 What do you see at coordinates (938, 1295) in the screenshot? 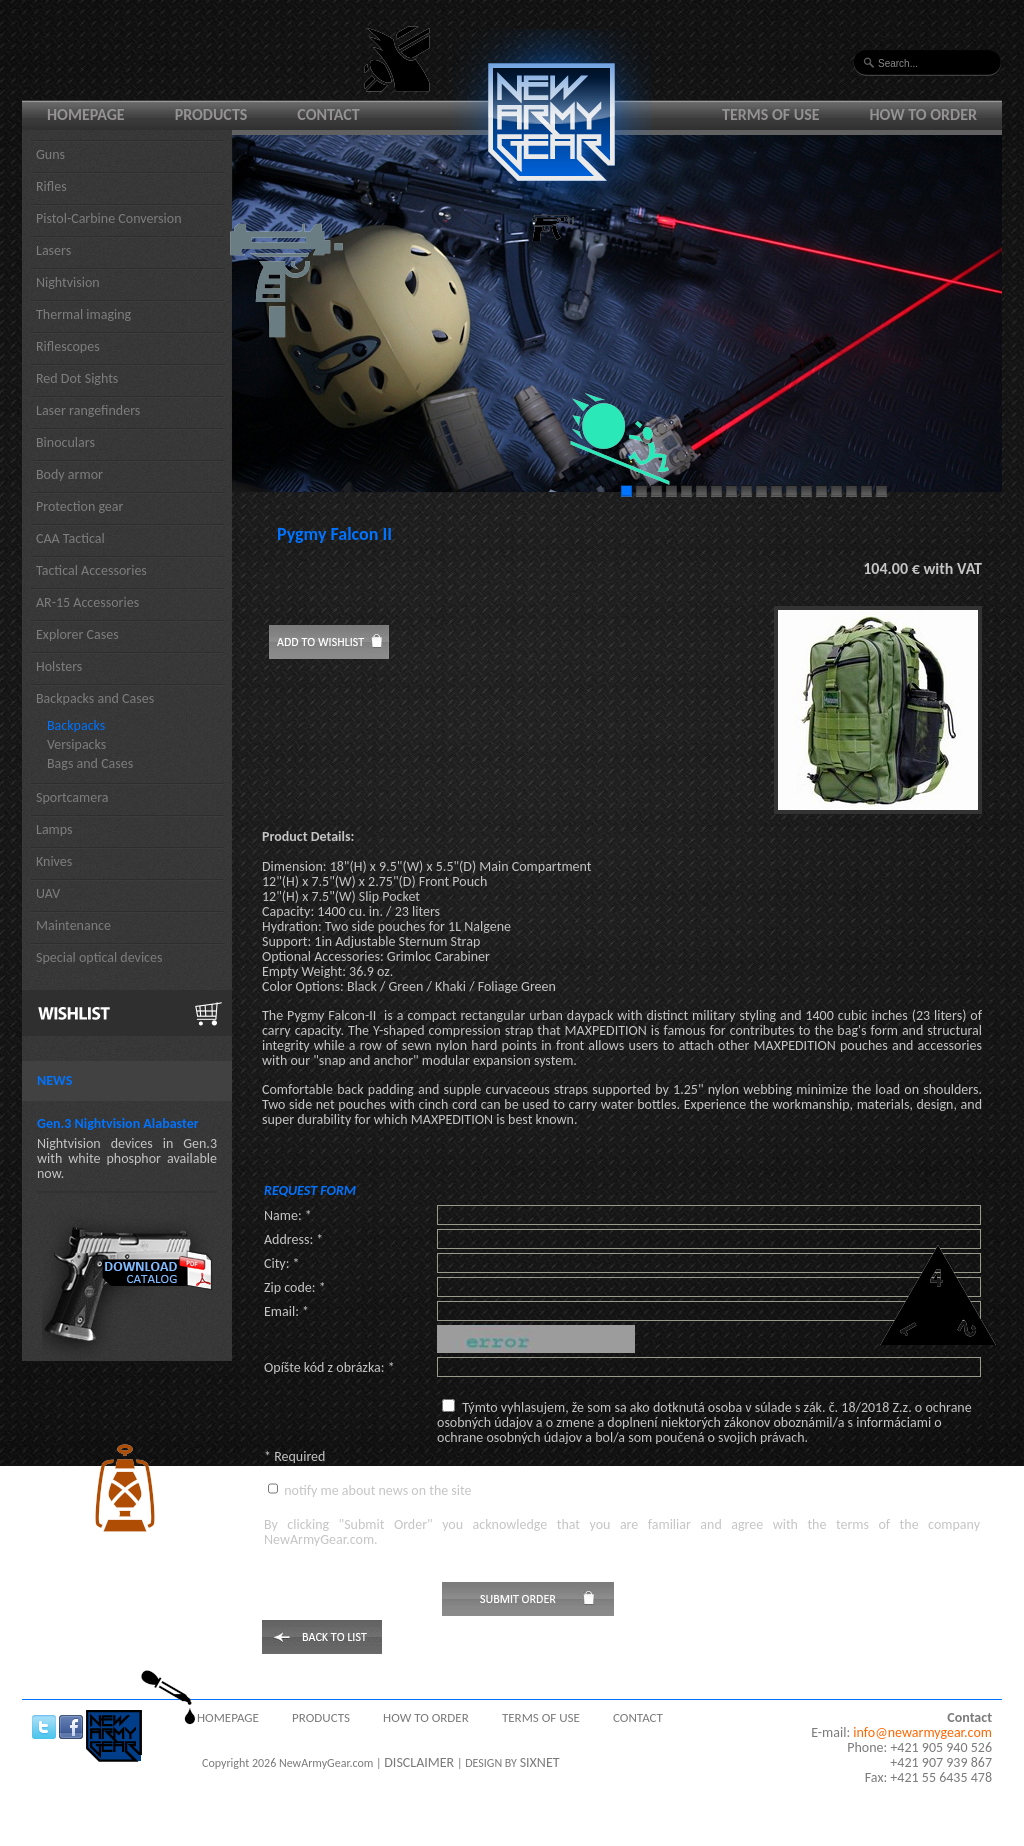
I see `select a 4-sided die for rolling` at bounding box center [938, 1295].